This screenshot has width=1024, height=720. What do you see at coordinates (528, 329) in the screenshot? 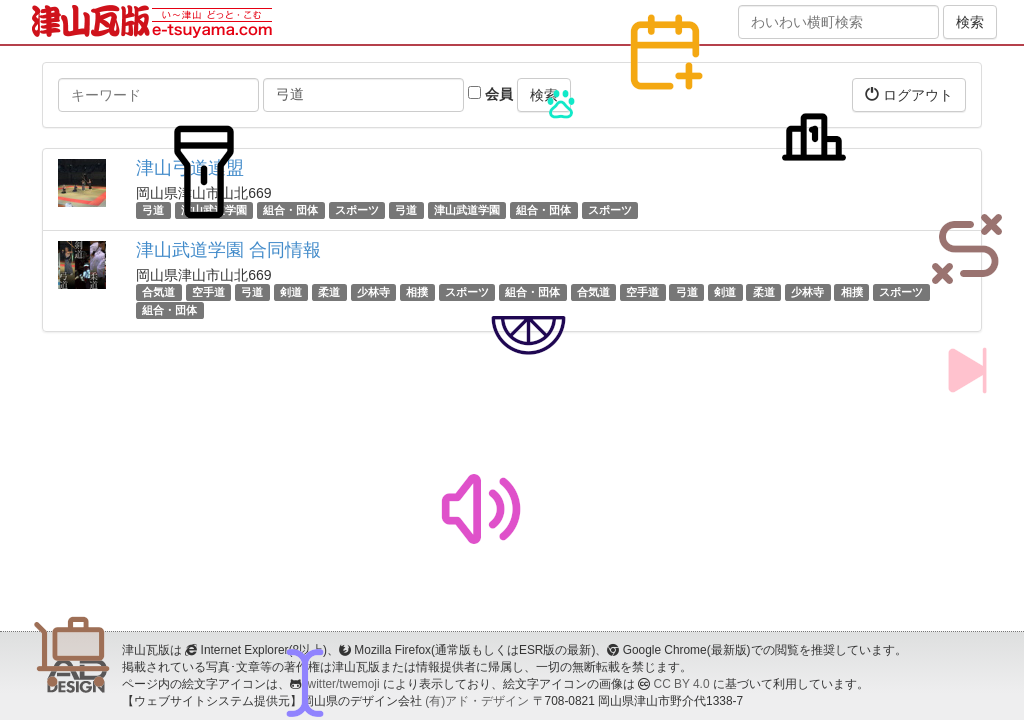
I see `indicates citrus or fruit-related content` at bounding box center [528, 329].